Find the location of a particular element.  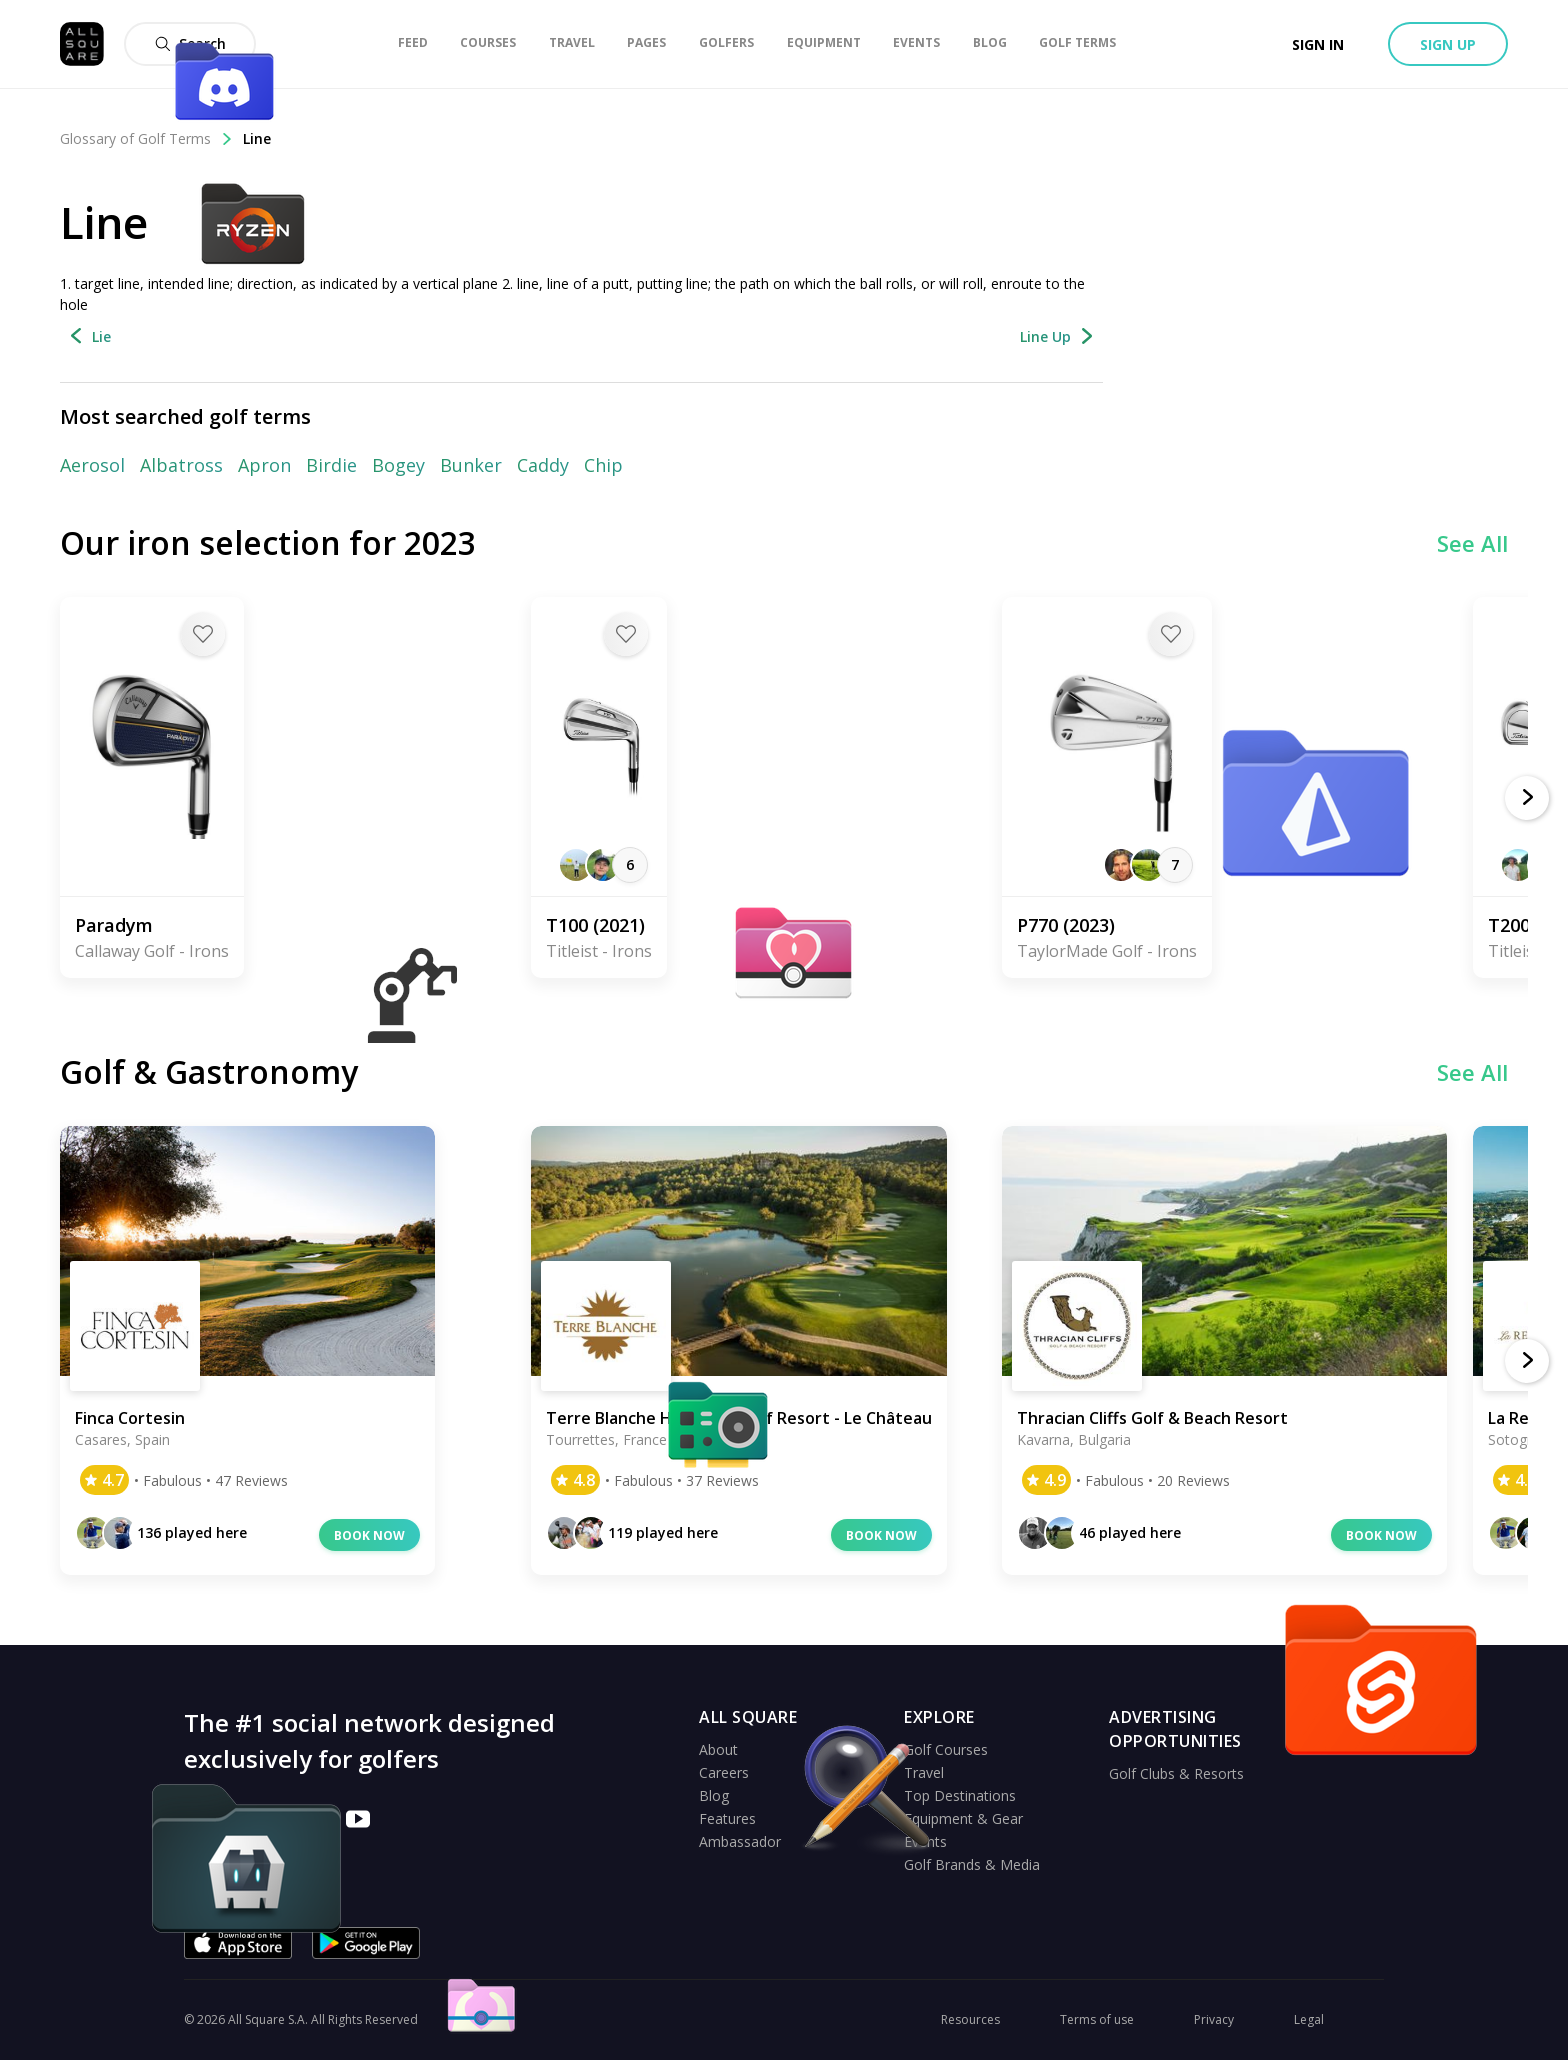

open folder containing Prisma project files is located at coordinates (1315, 808).